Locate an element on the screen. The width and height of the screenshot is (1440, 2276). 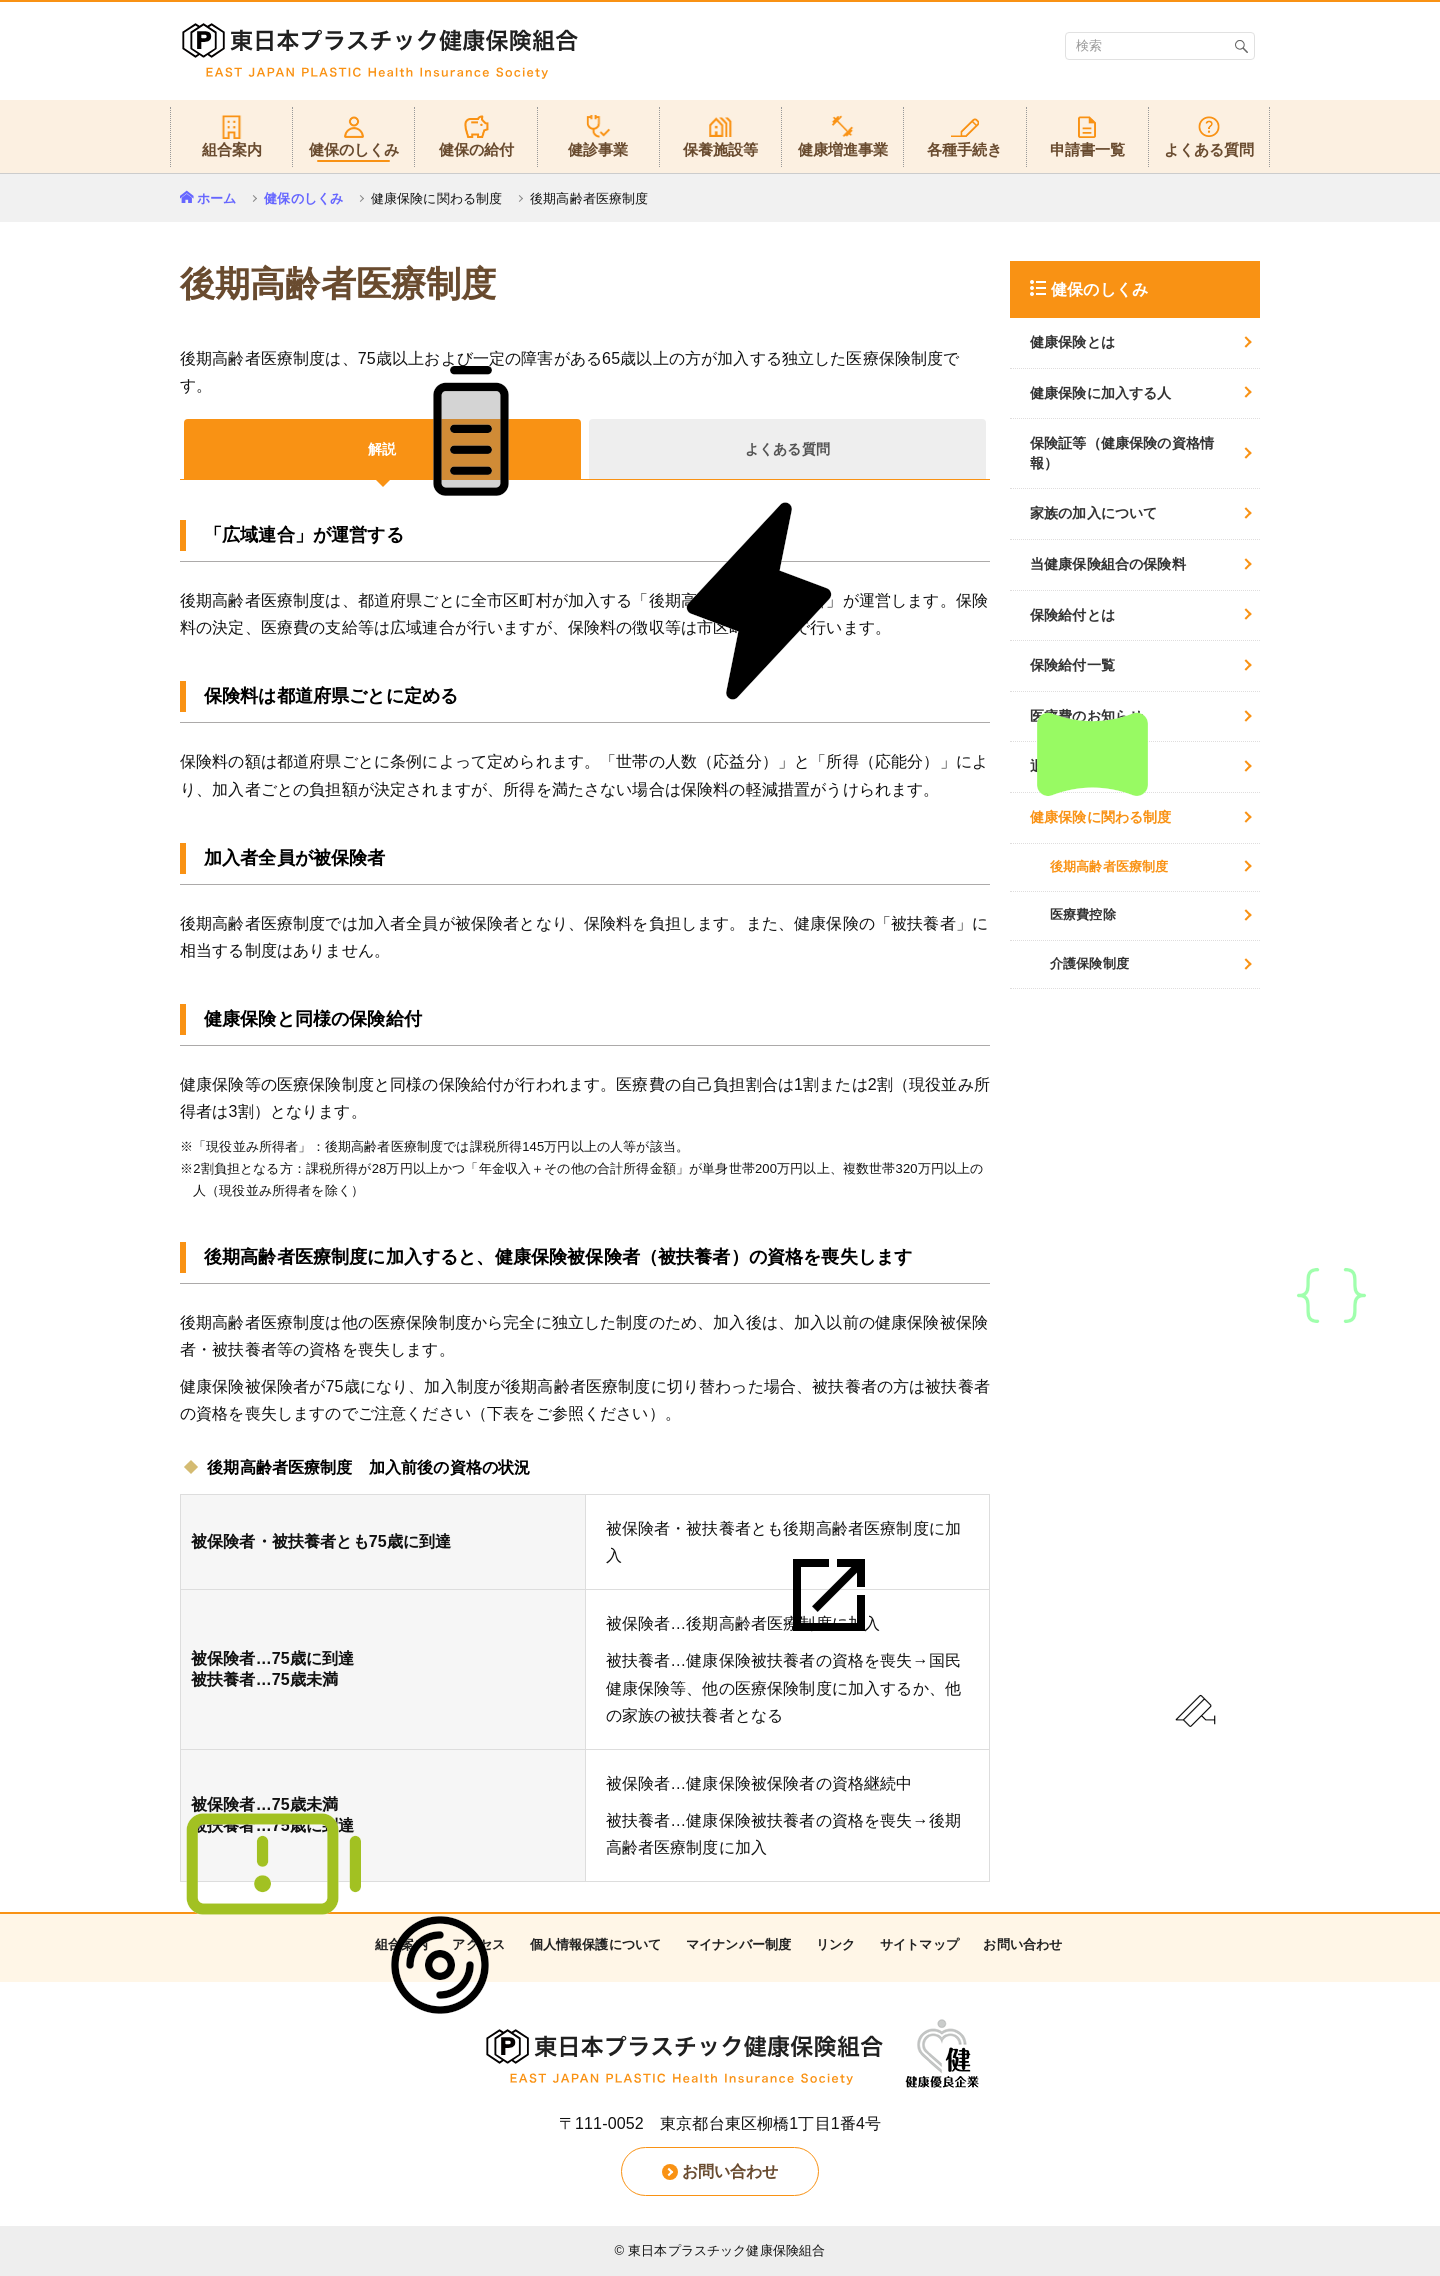
access security camera settings is located at coordinates (1195, 1713).